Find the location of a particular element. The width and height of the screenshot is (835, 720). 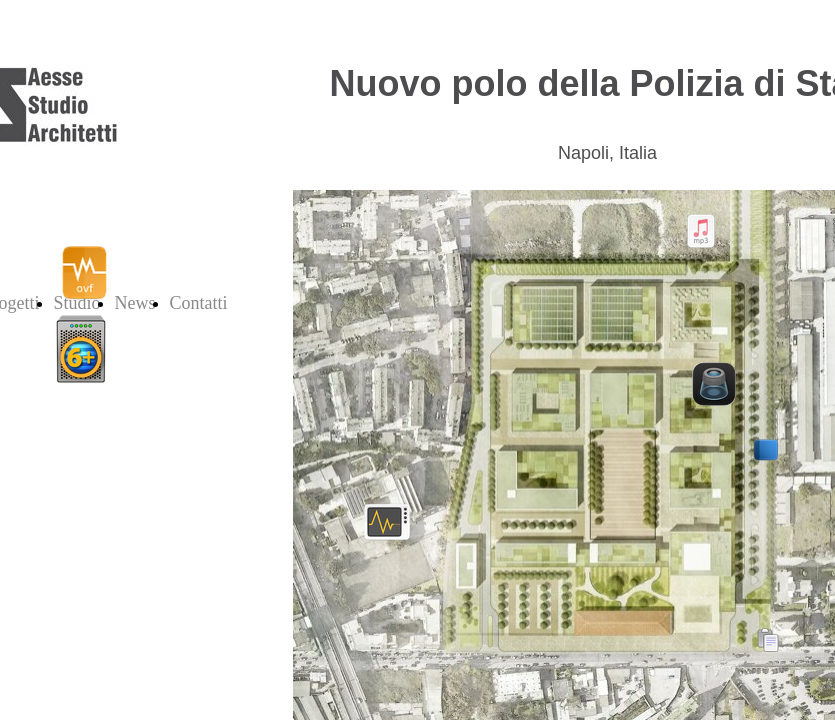

access your desktop folder is located at coordinates (766, 449).